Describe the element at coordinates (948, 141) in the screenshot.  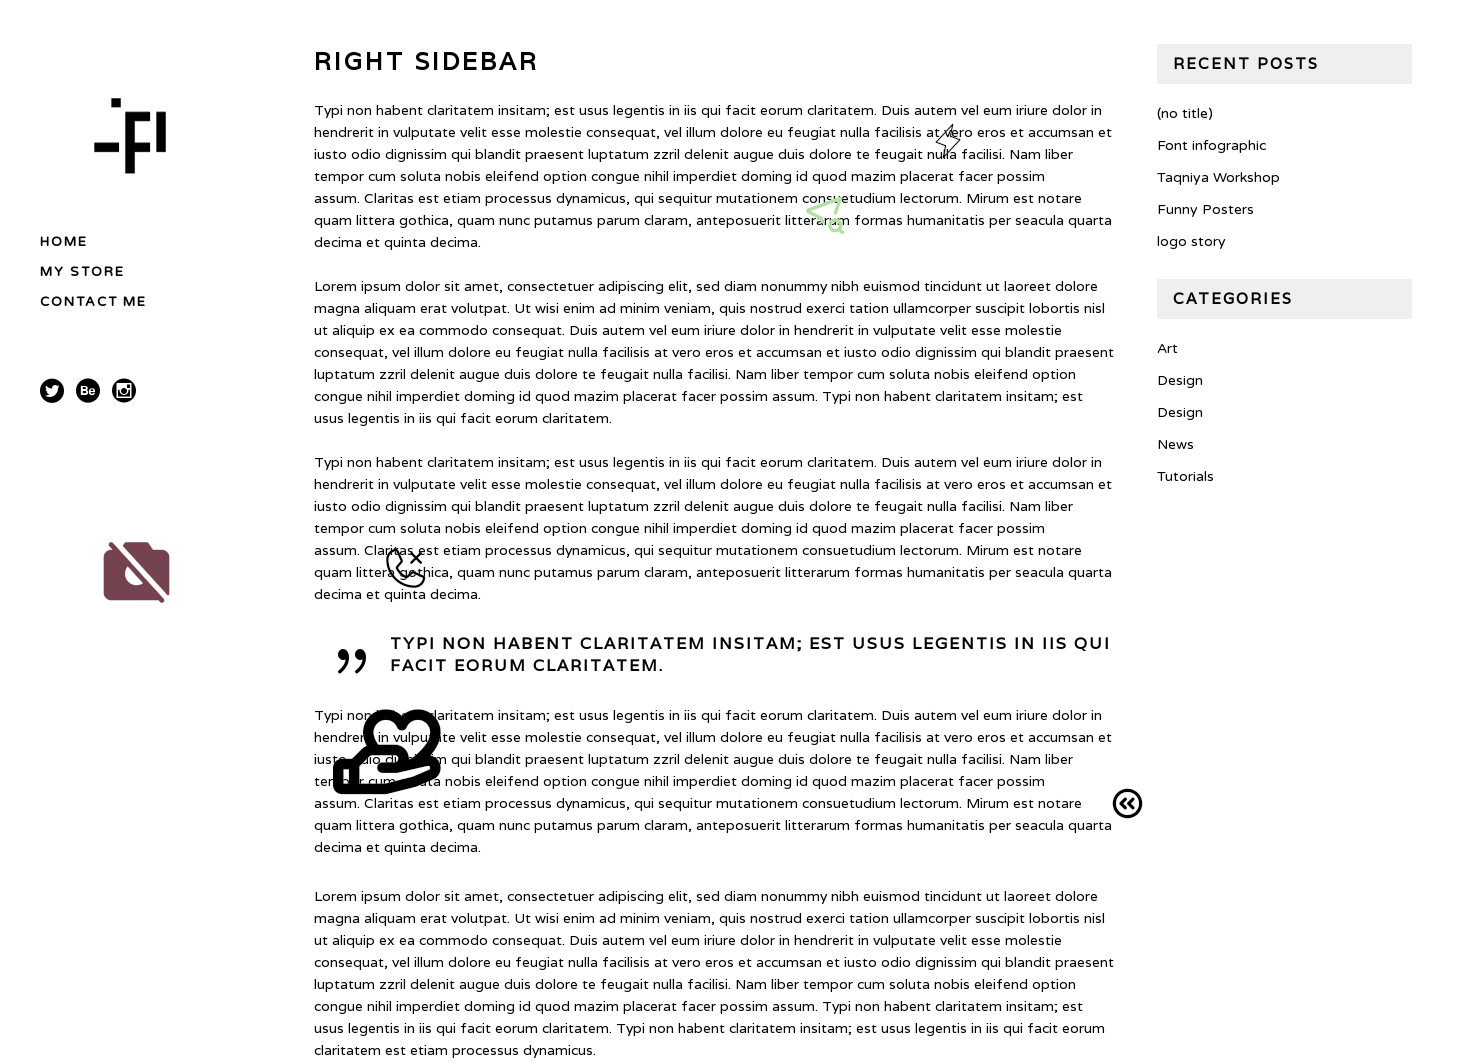
I see `indicates fast or instant action` at that location.